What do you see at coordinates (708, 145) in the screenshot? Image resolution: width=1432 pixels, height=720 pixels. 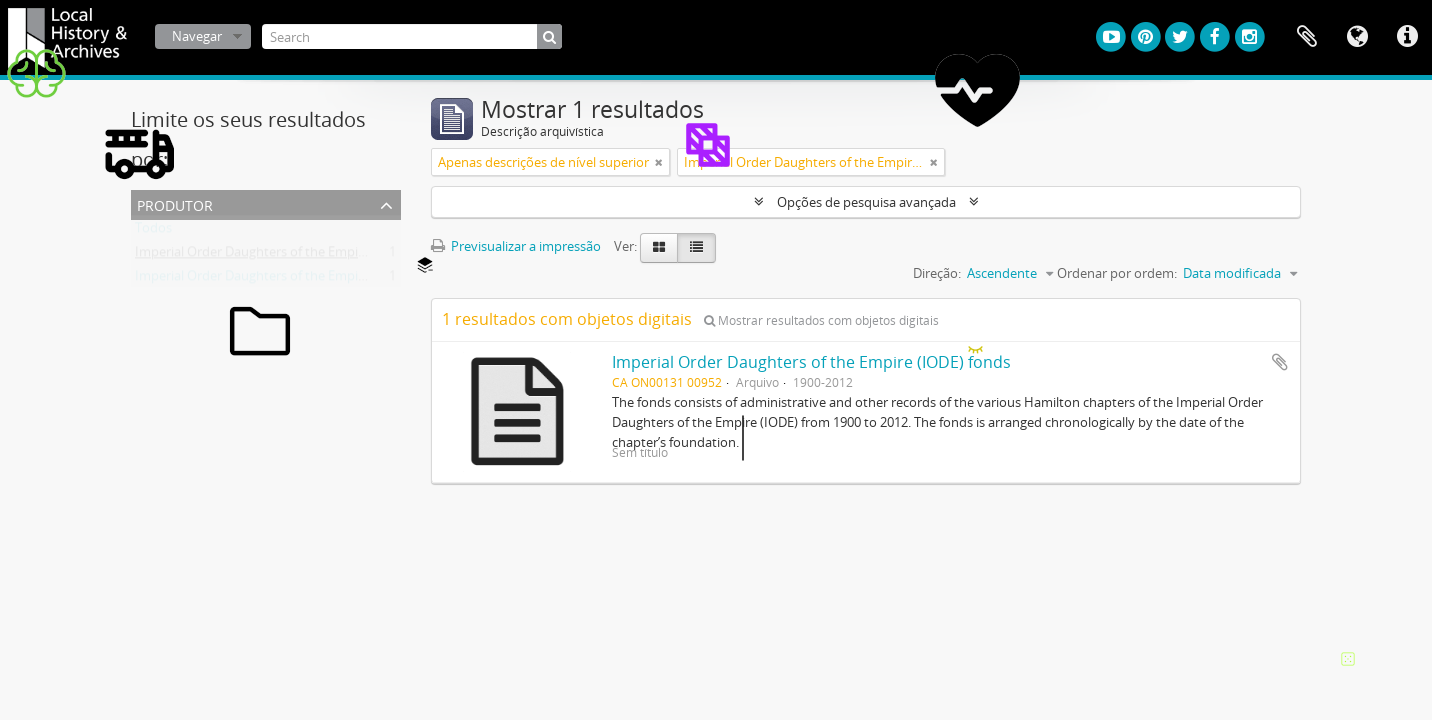 I see `exclude or subtract overlapping areas` at bounding box center [708, 145].